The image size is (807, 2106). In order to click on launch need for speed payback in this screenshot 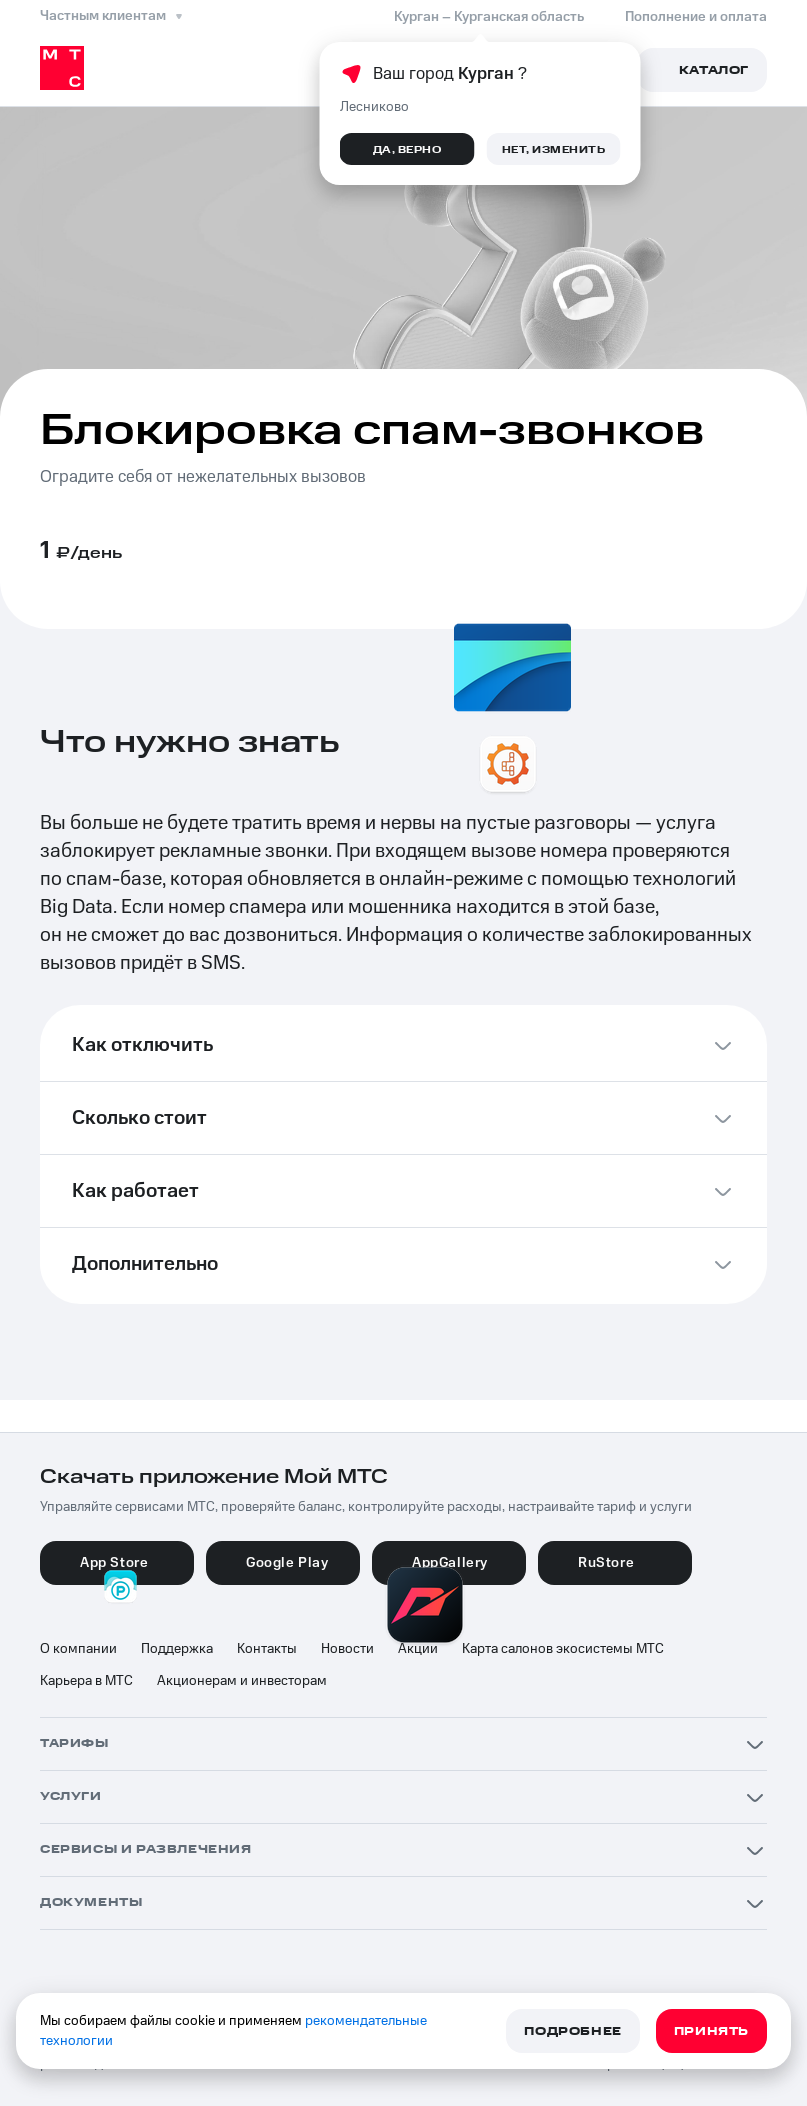, I will do `click(425, 1605)`.